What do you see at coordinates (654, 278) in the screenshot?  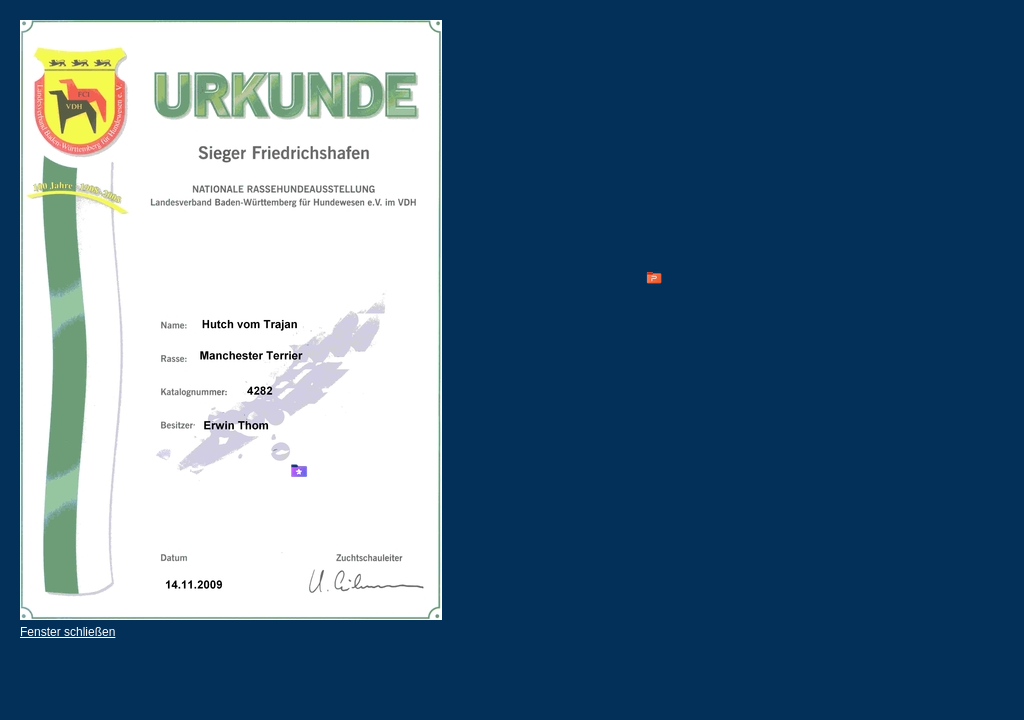 I see `open folder containing WPS presentation files` at bounding box center [654, 278].